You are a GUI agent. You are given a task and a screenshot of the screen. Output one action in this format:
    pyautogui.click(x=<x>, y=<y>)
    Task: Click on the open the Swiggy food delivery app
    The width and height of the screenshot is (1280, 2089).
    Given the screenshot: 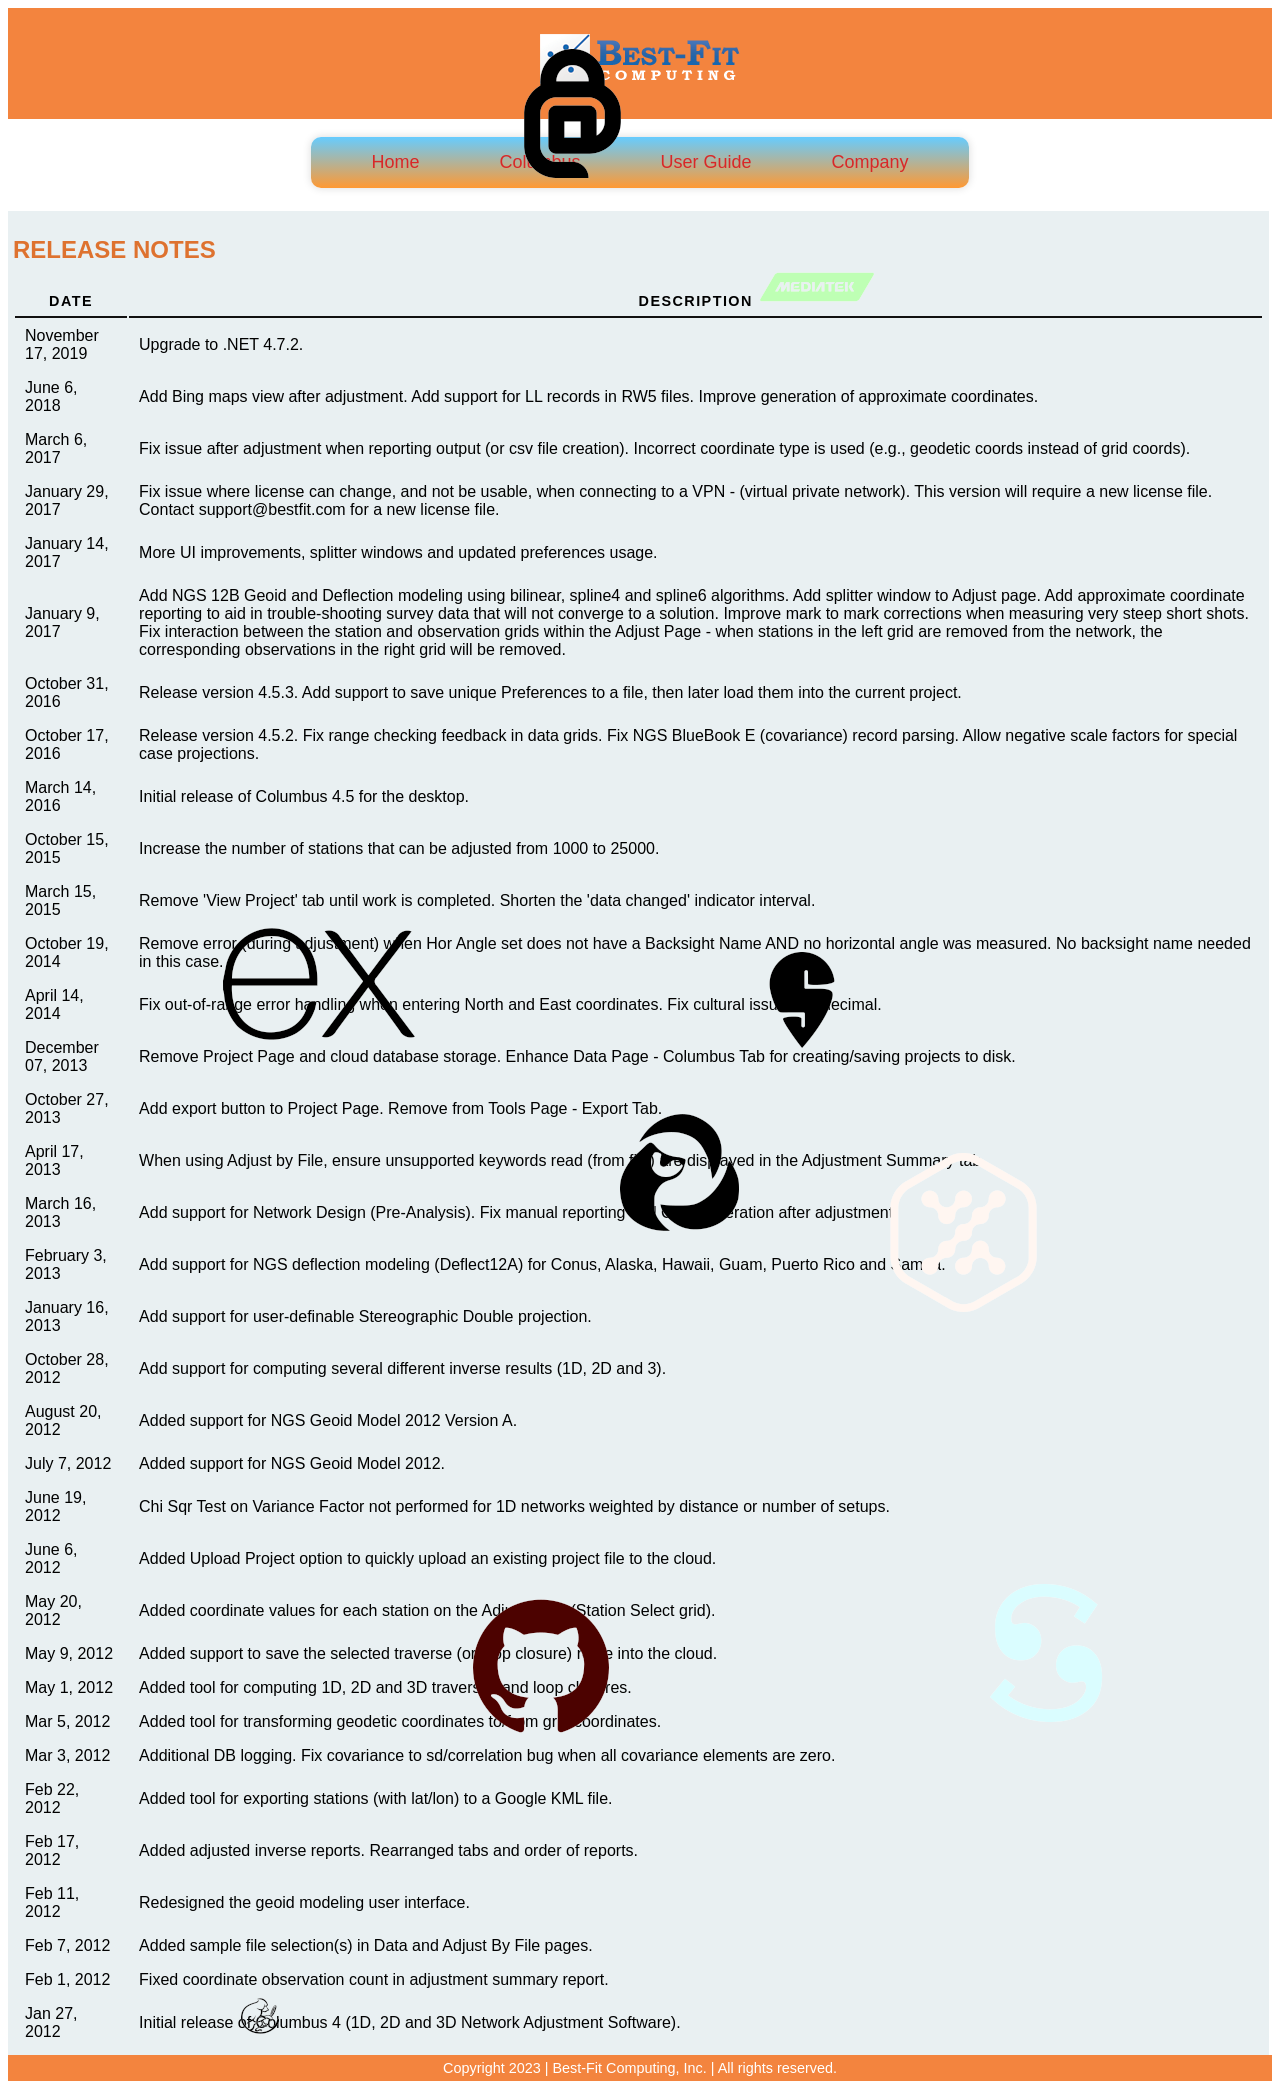 What is the action you would take?
    pyautogui.click(x=802, y=1000)
    